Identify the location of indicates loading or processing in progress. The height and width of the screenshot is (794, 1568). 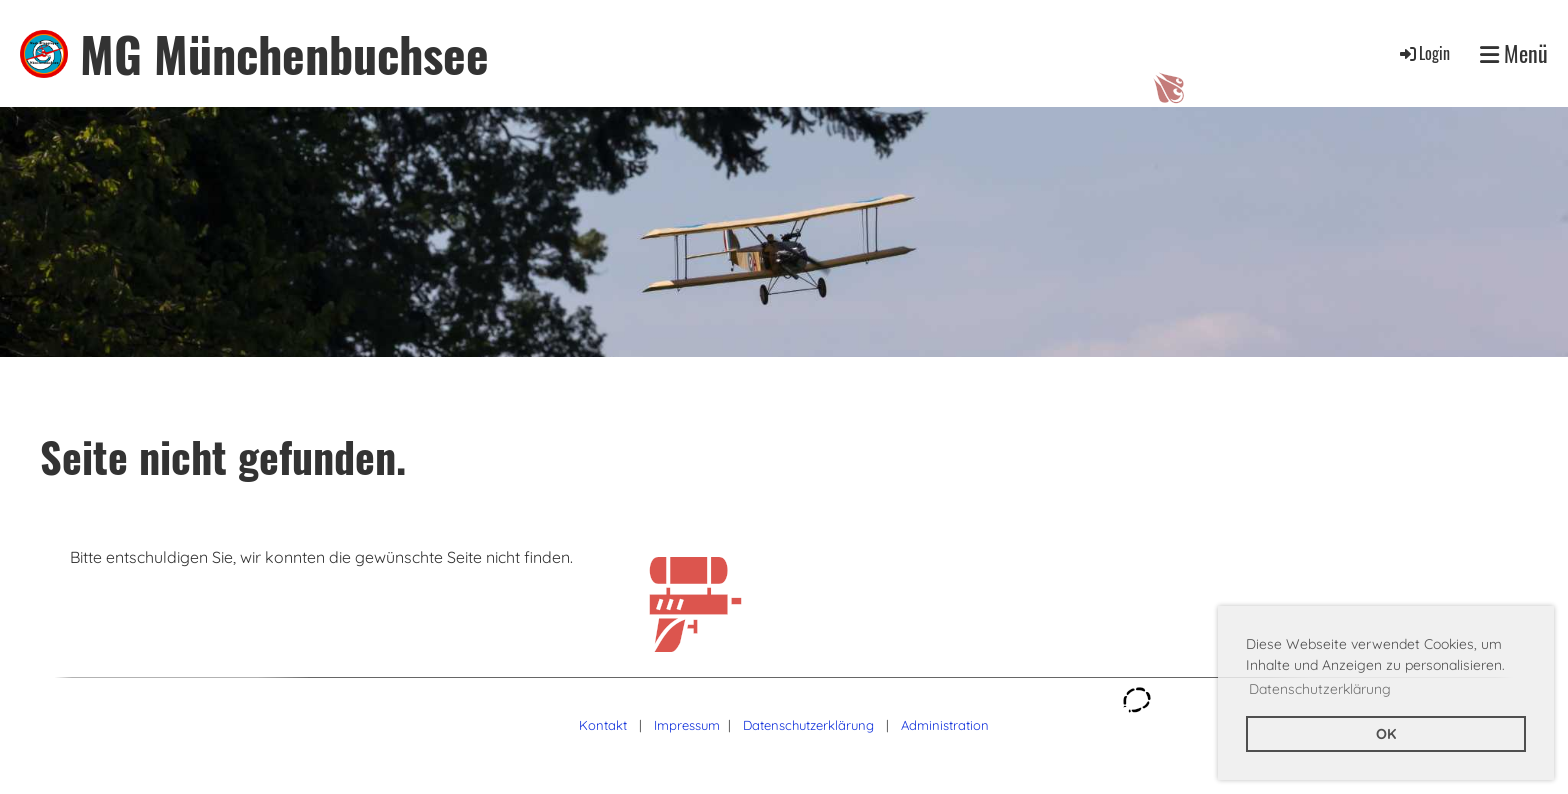
(1137, 700).